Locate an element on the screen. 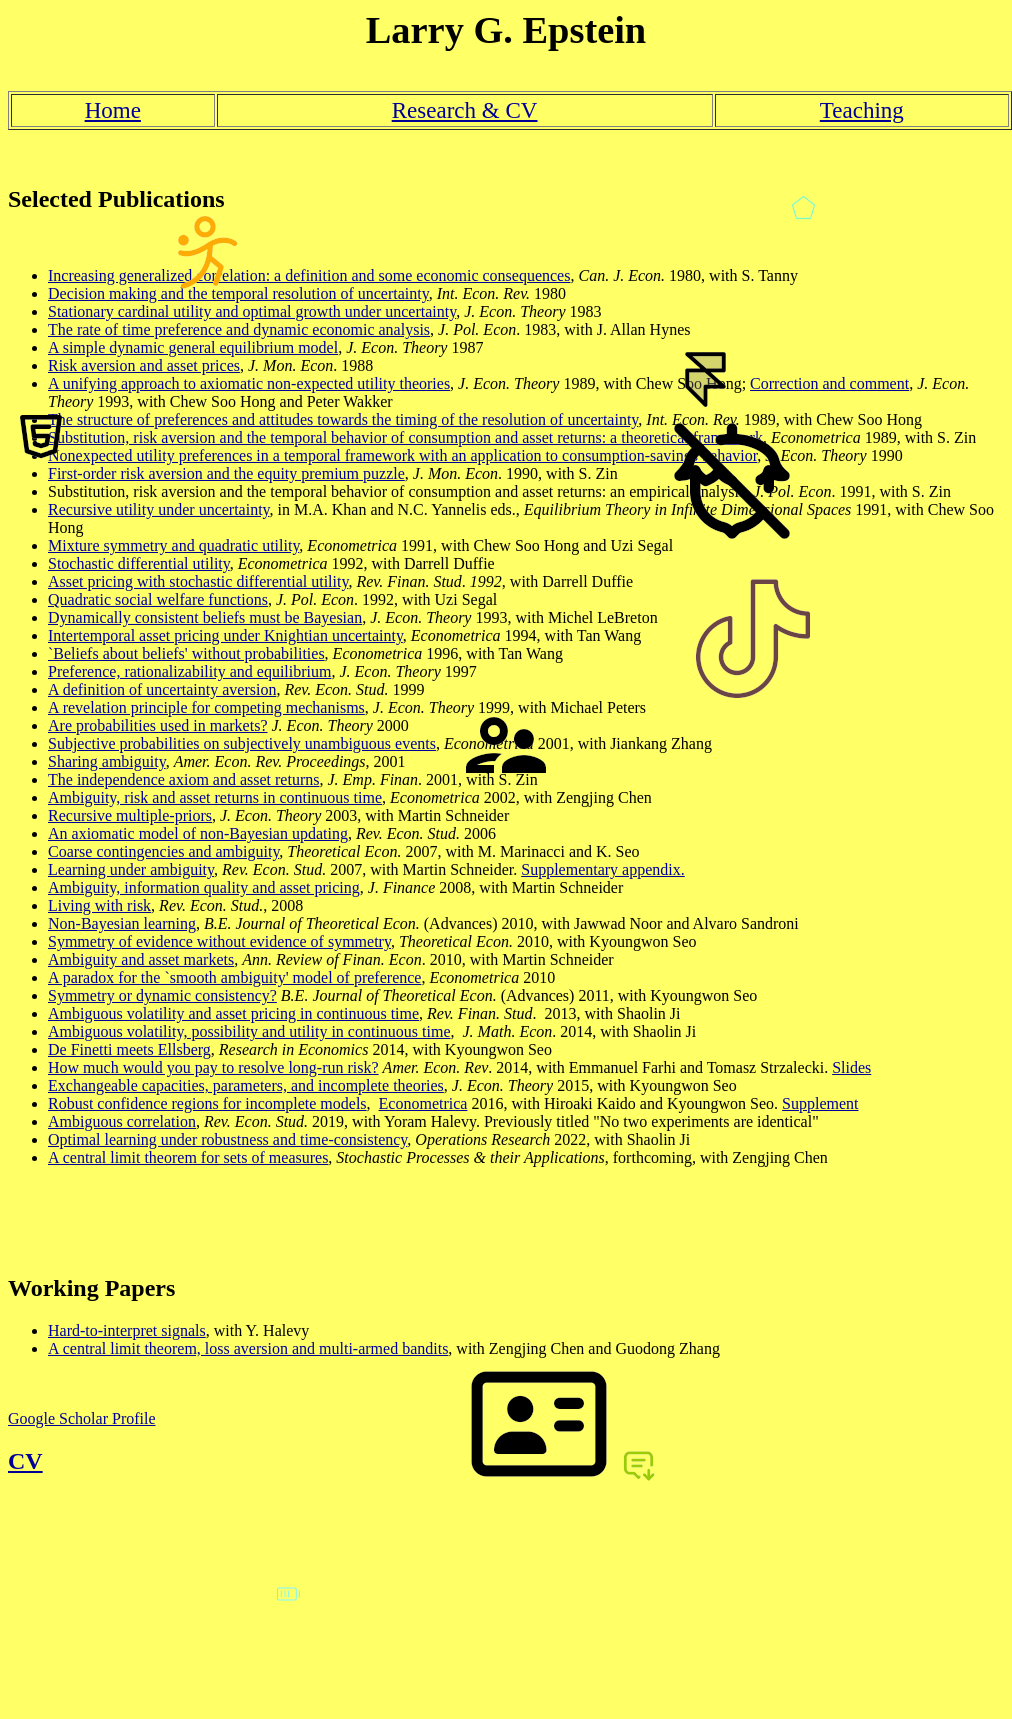  open framer app is located at coordinates (705, 376).